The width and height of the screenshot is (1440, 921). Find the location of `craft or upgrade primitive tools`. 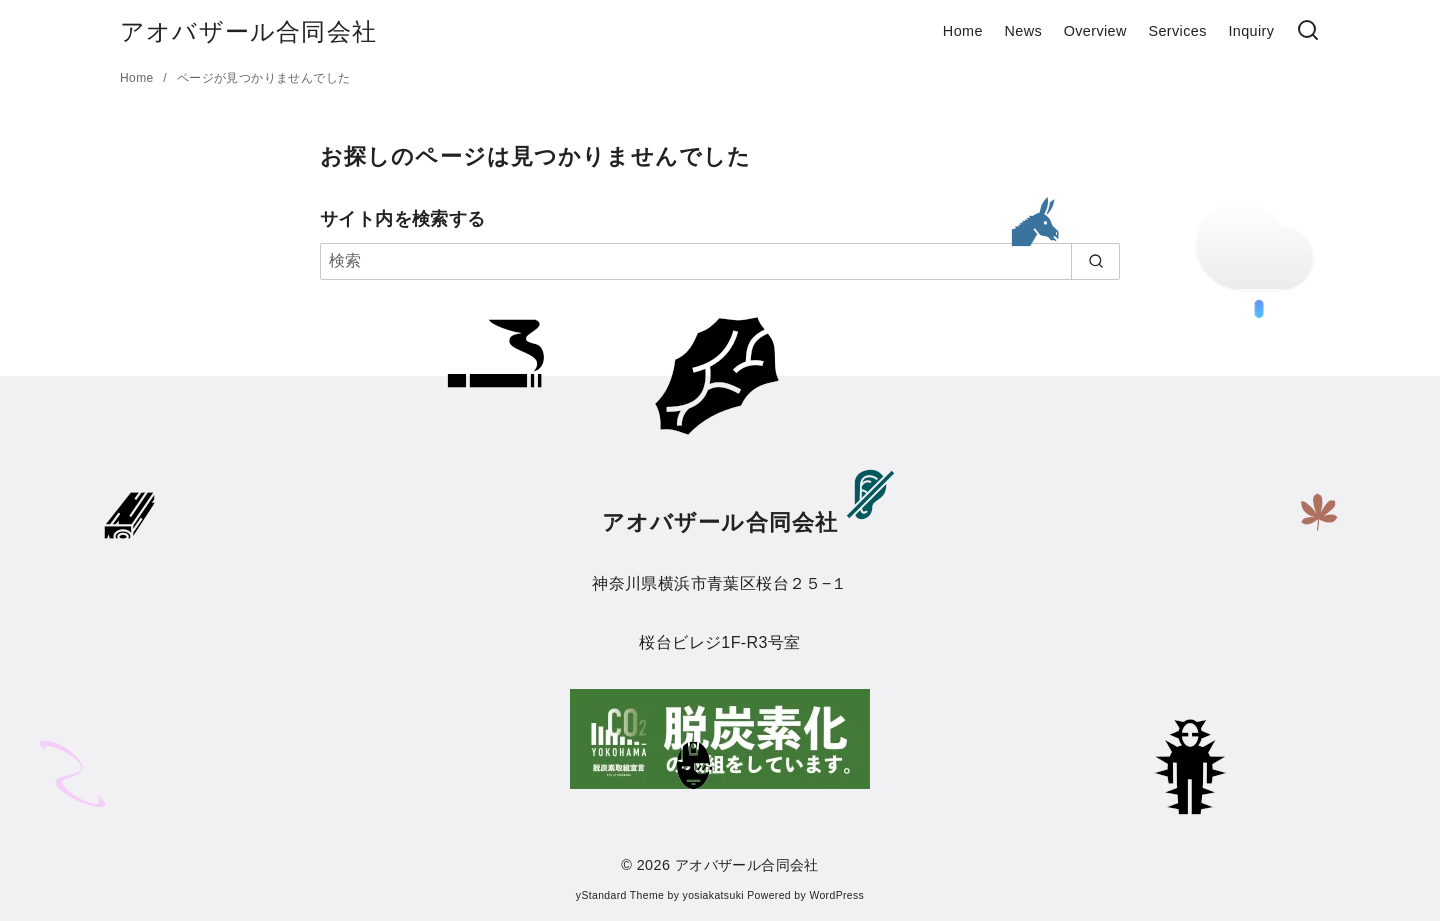

craft or upgrade primitive tools is located at coordinates (717, 376).